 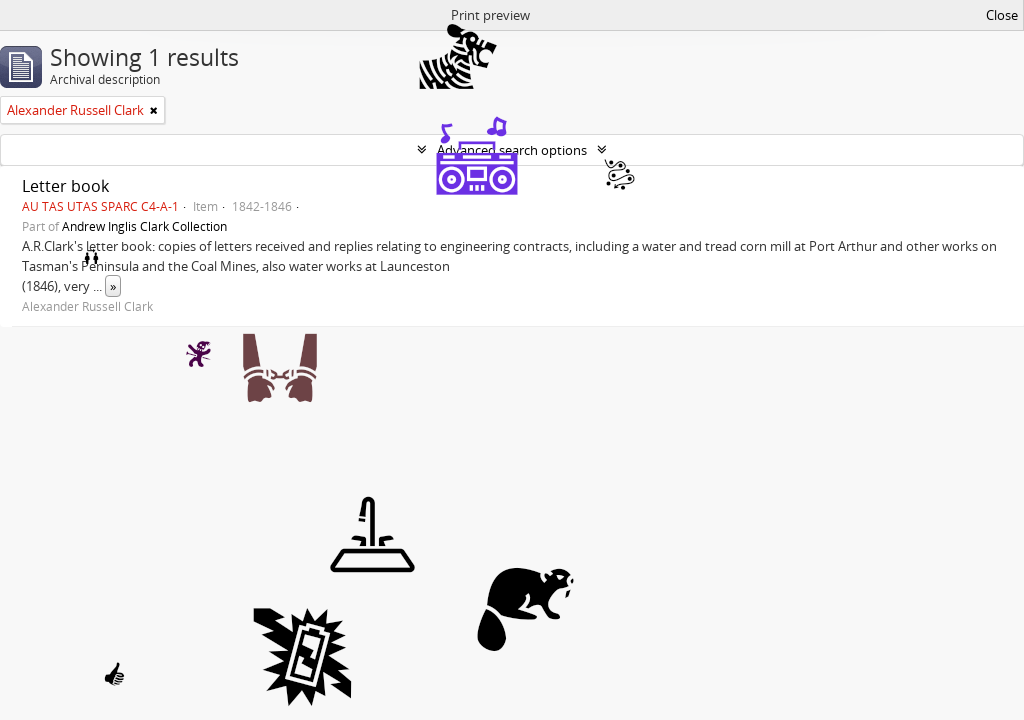 I want to click on kitchen or bathroom fixtures category, so click(x=372, y=534).